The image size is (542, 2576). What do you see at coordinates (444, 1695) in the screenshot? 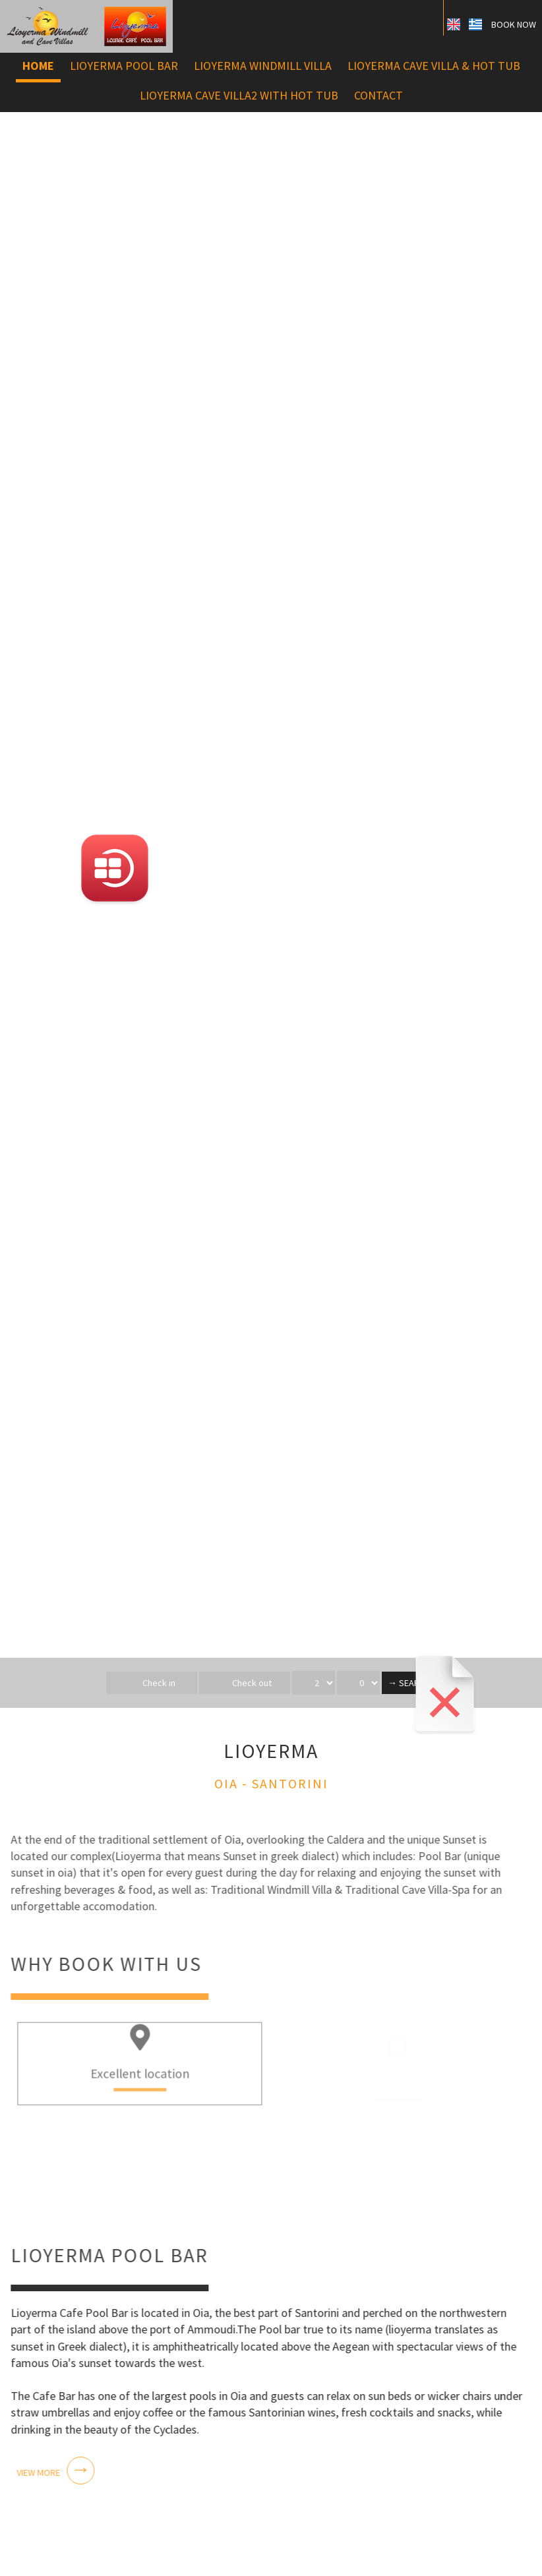
I see `a broken or invalid symbolic link file` at bounding box center [444, 1695].